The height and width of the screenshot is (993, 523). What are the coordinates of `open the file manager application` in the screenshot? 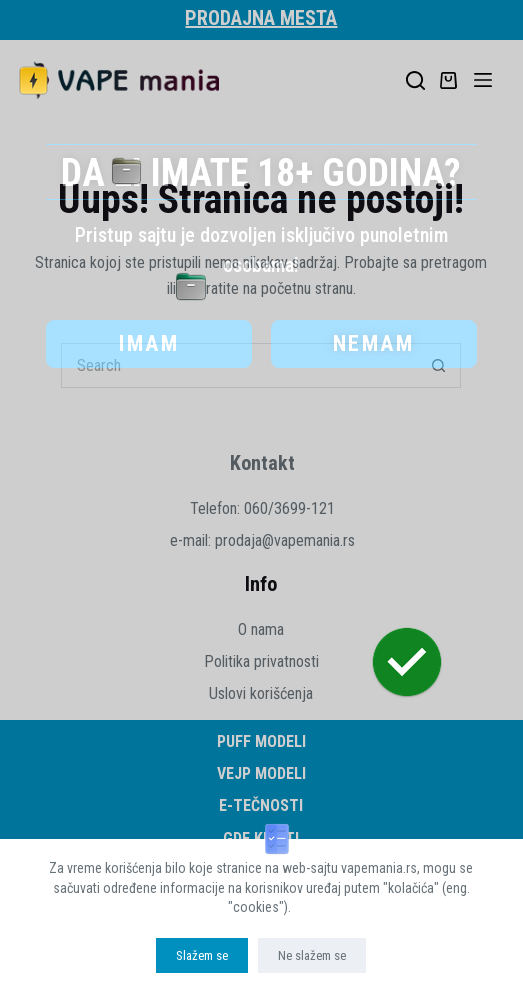 It's located at (126, 170).